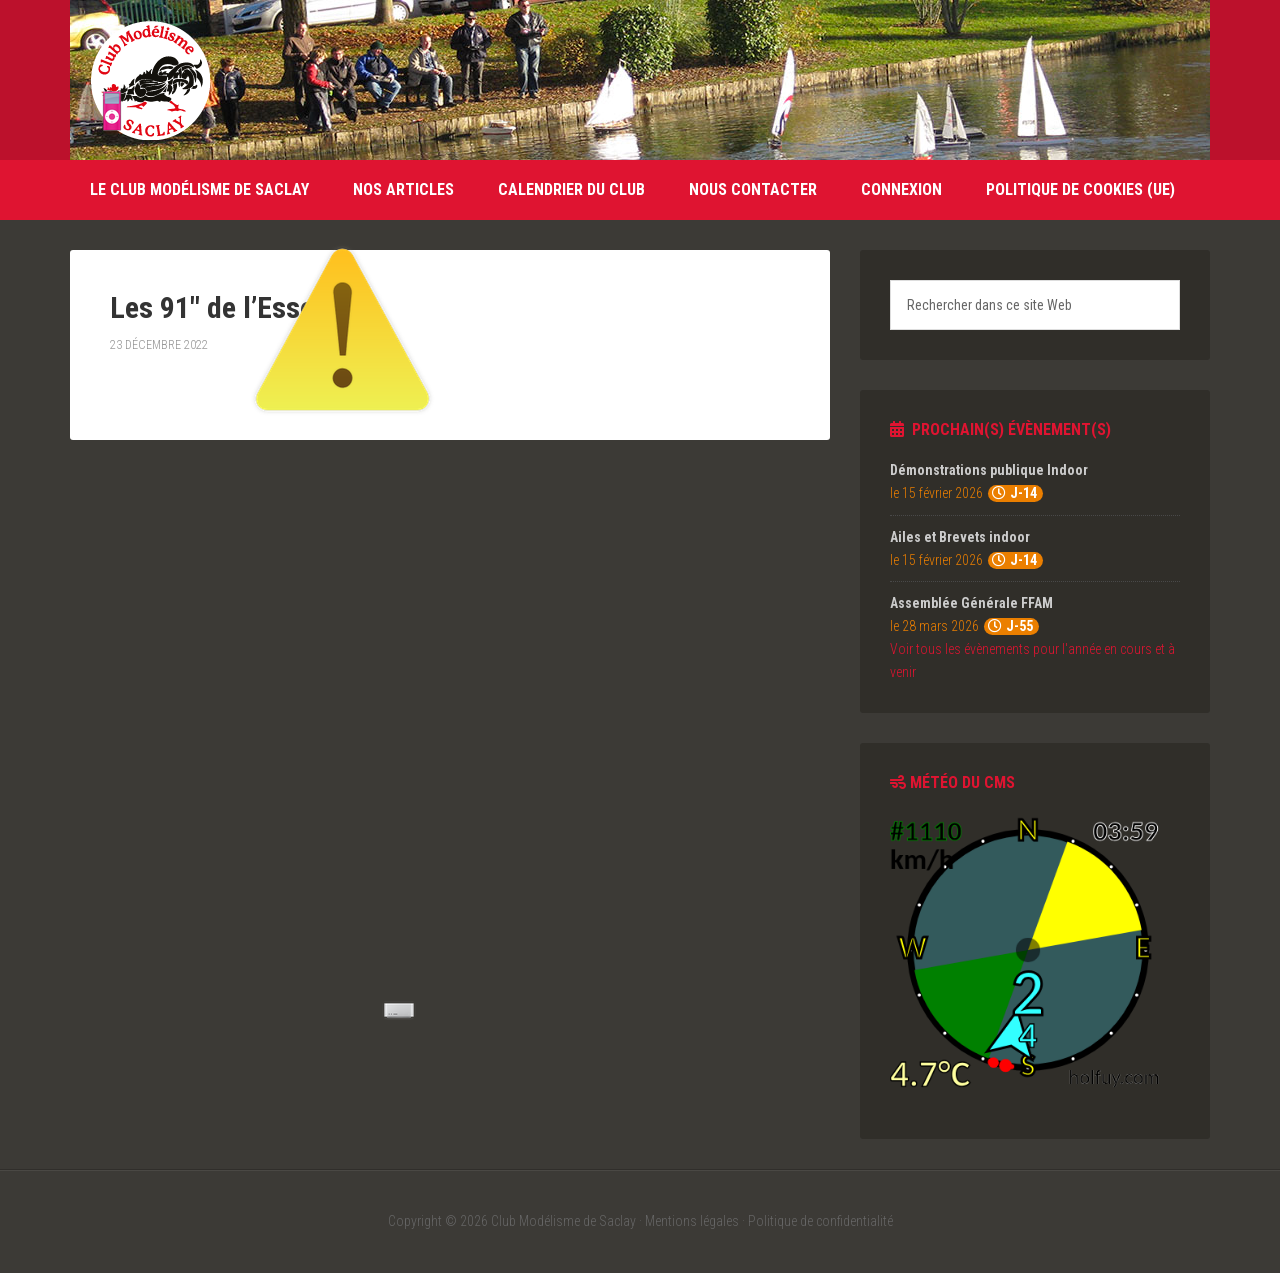 The image size is (1280, 1273). Describe the element at coordinates (399, 1010) in the screenshot. I see `mac studio desktop computer` at that location.